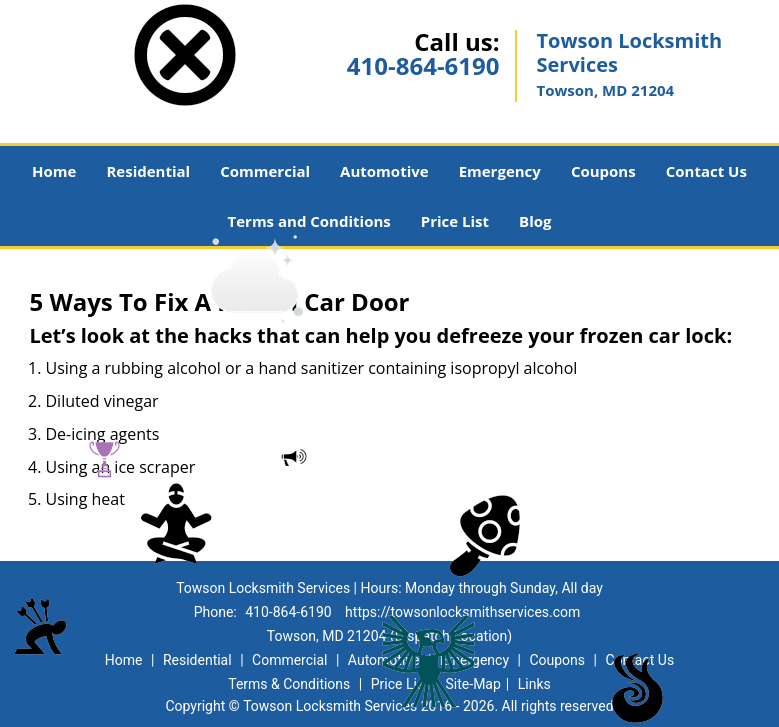  What do you see at coordinates (40, 625) in the screenshot?
I see `indicates defeated enemy or fallen character` at bounding box center [40, 625].